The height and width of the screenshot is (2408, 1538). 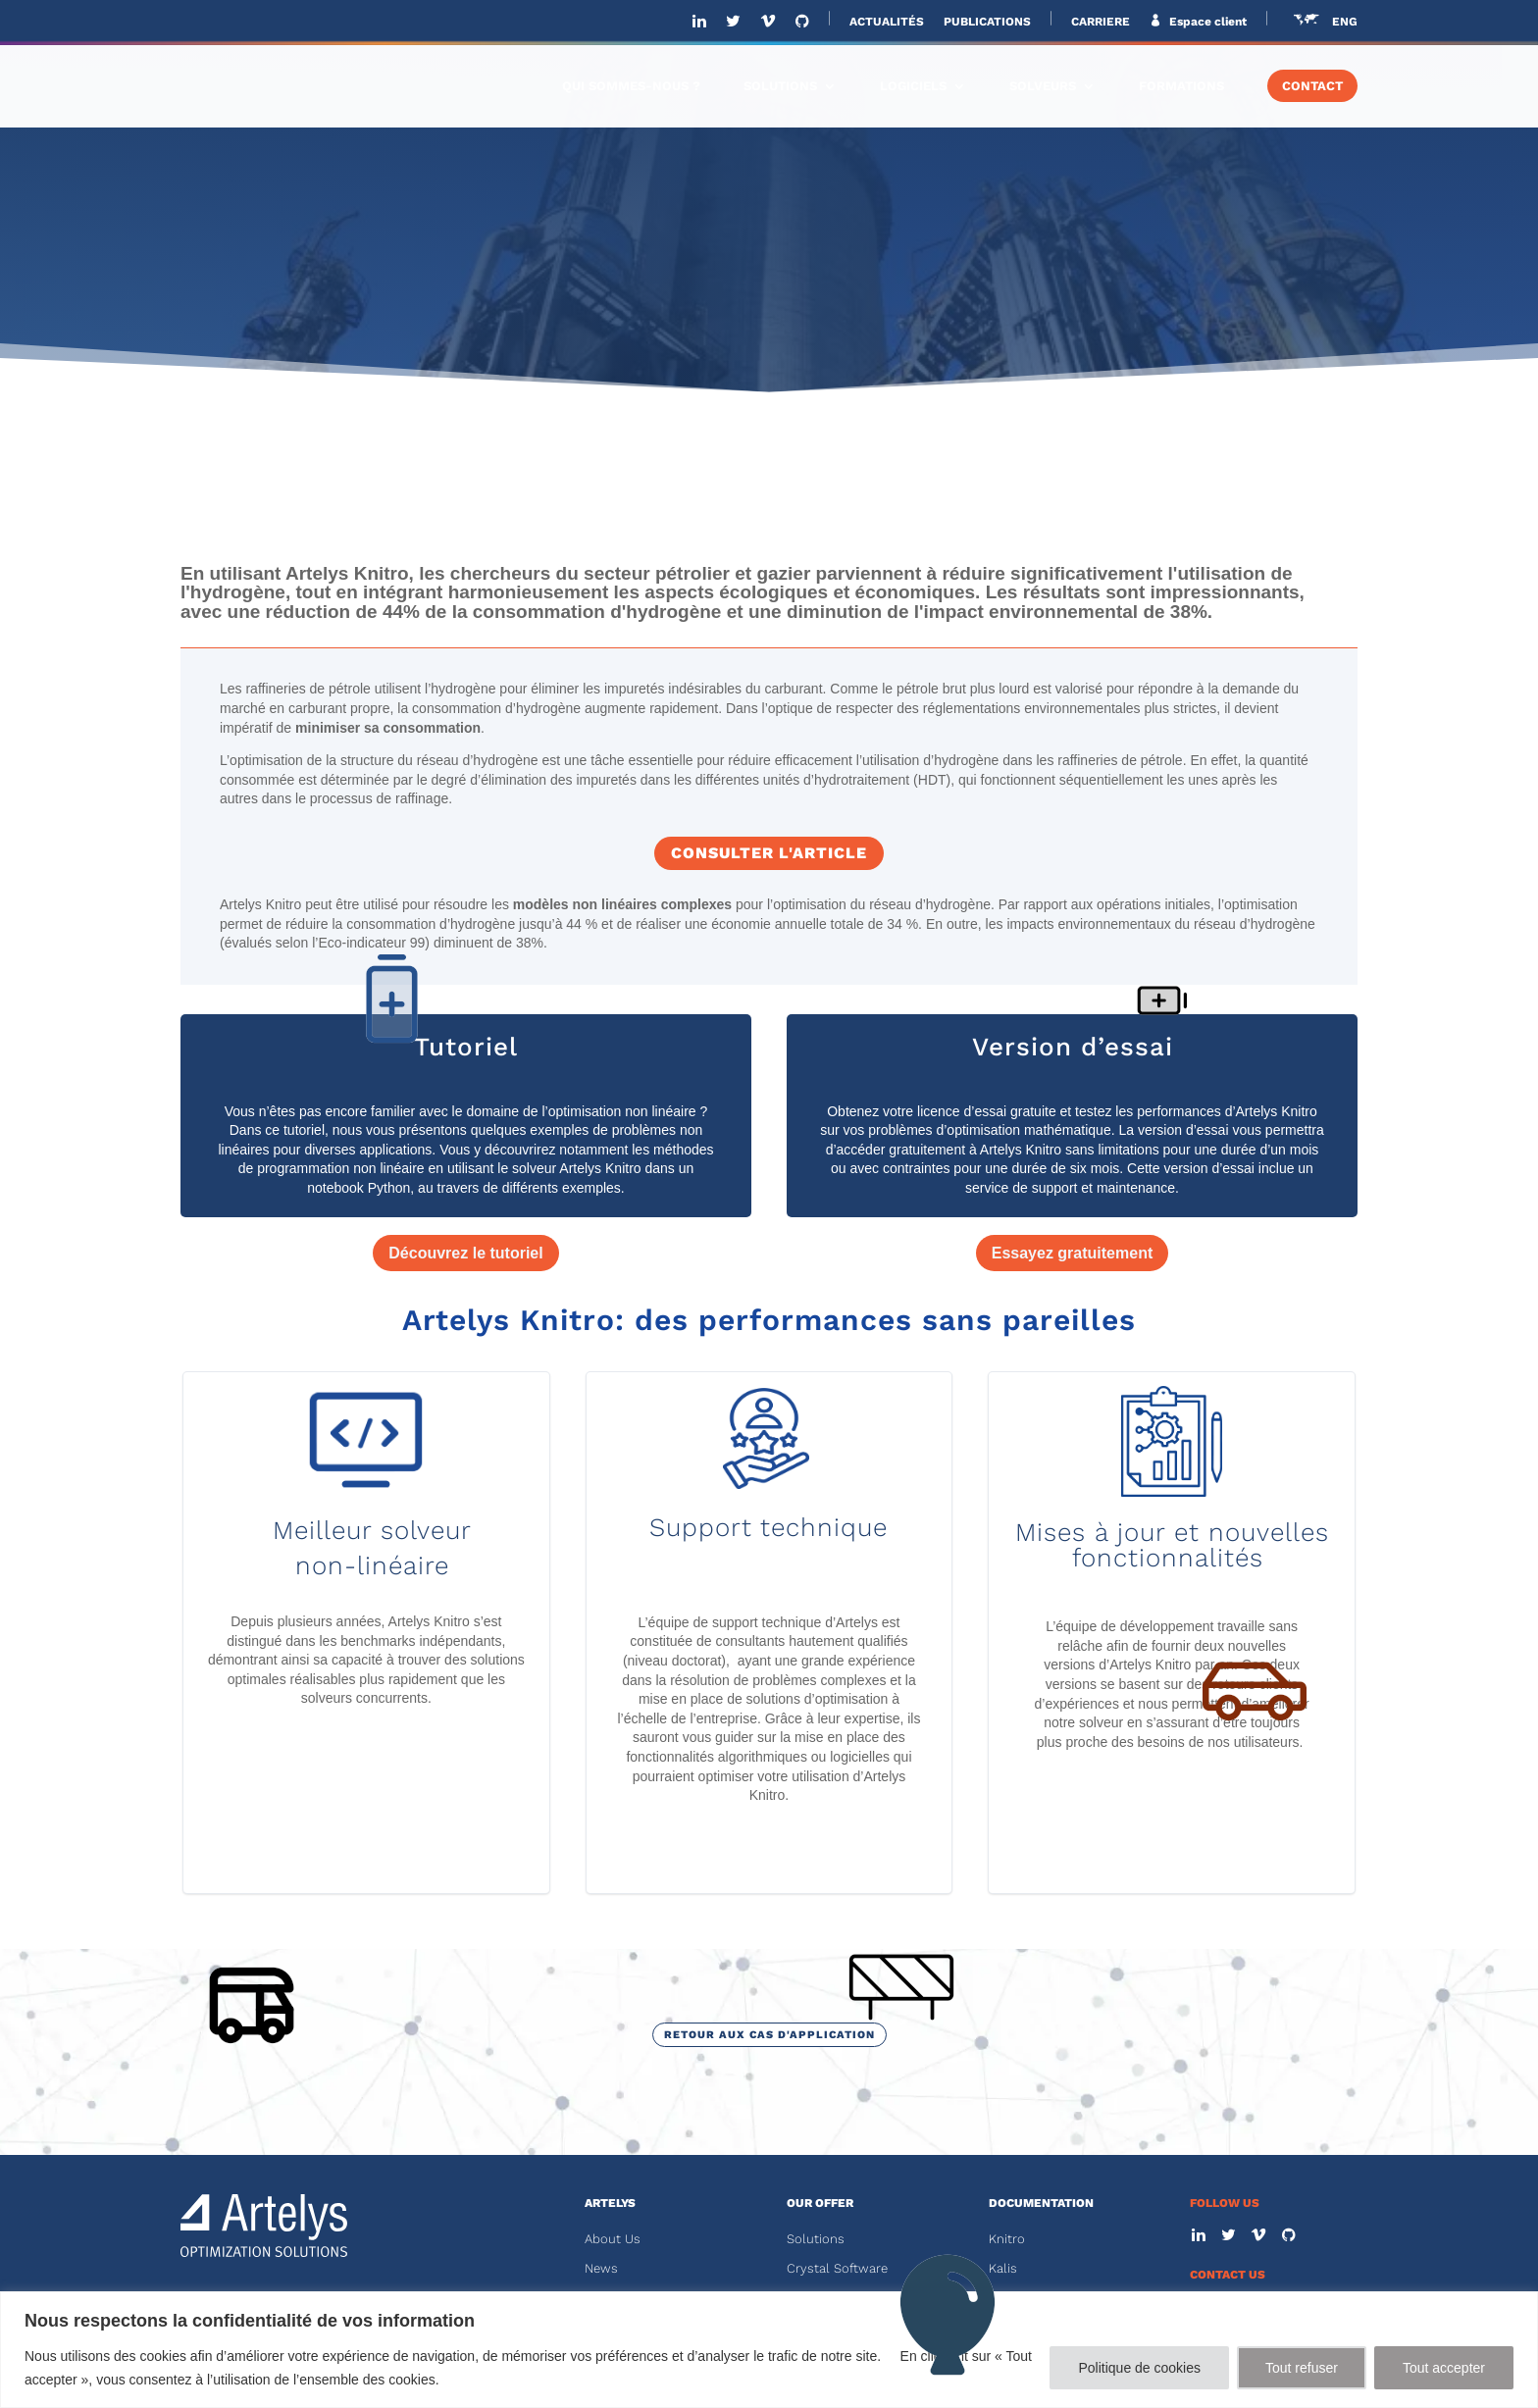 What do you see at coordinates (1255, 1688) in the screenshot?
I see `select car or vehicle mode` at bounding box center [1255, 1688].